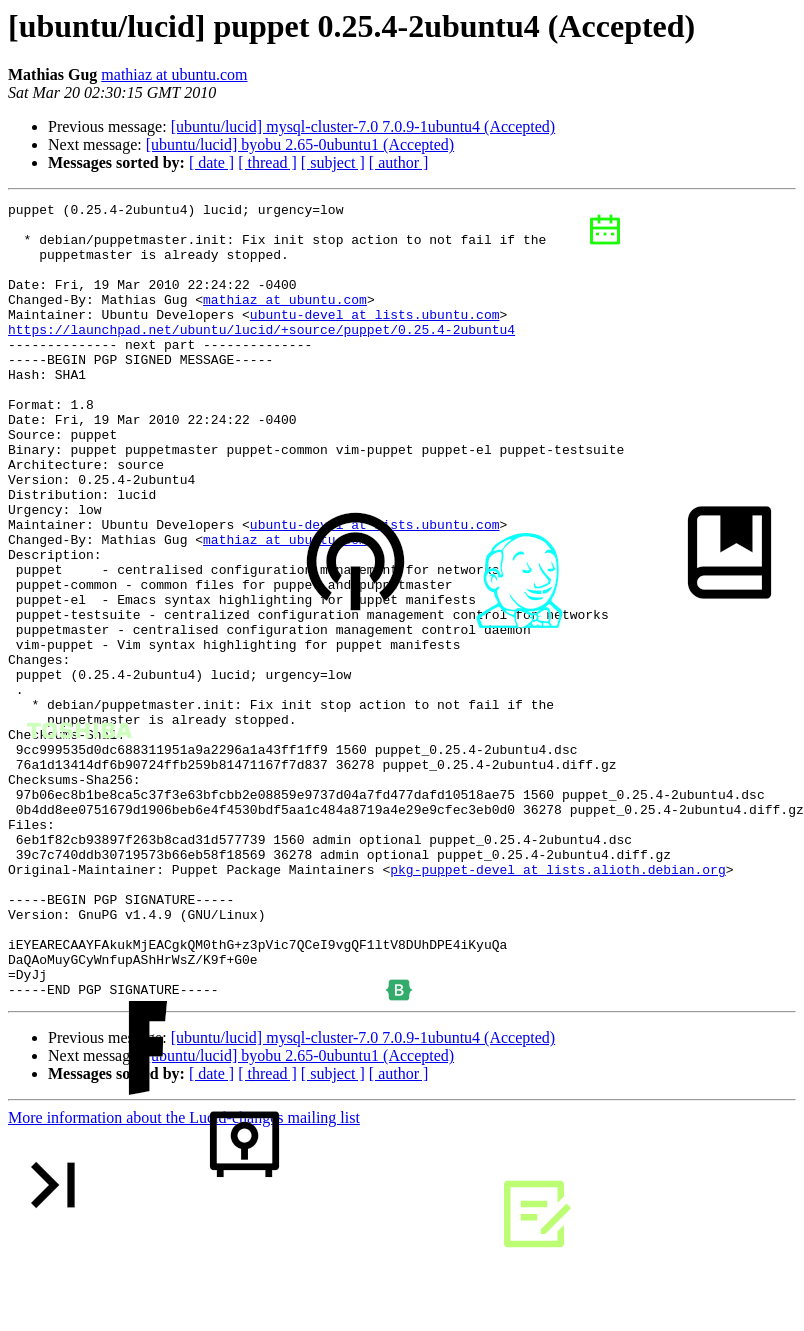 This screenshot has height=1331, width=804. Describe the element at coordinates (79, 730) in the screenshot. I see `Toshiba brand logo` at that location.